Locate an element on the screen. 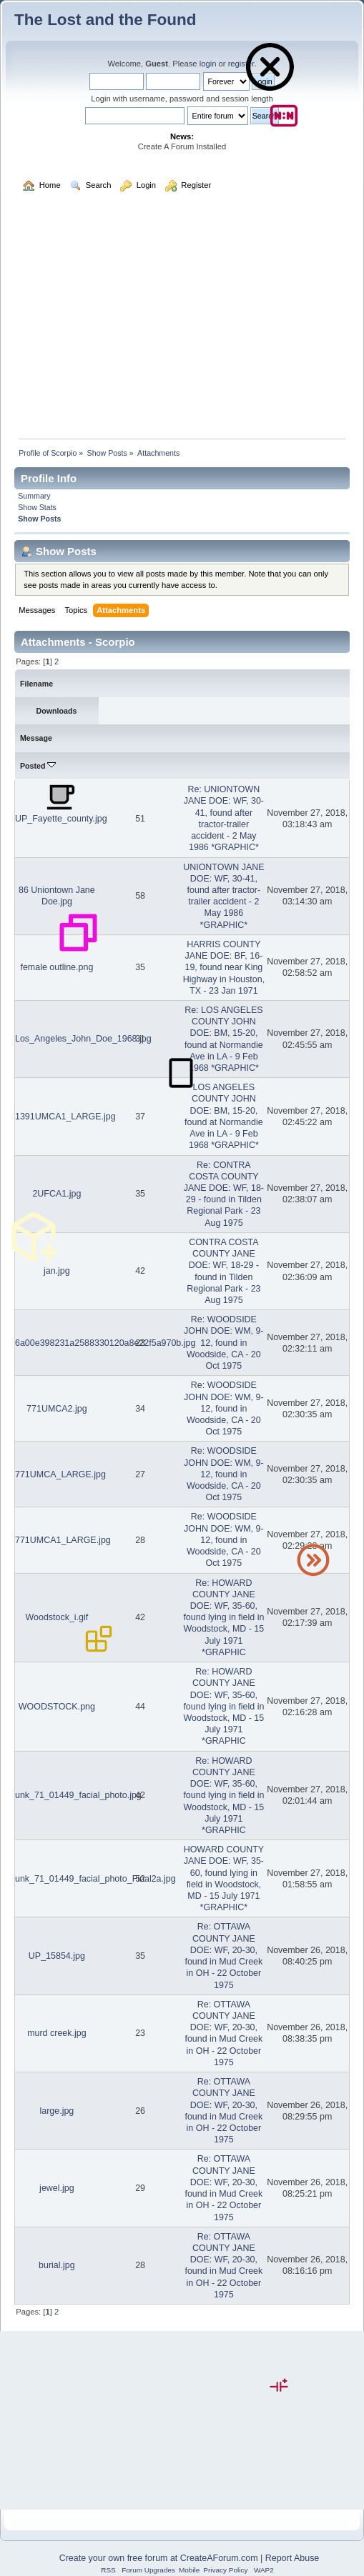  switch to single column layout is located at coordinates (181, 1073).